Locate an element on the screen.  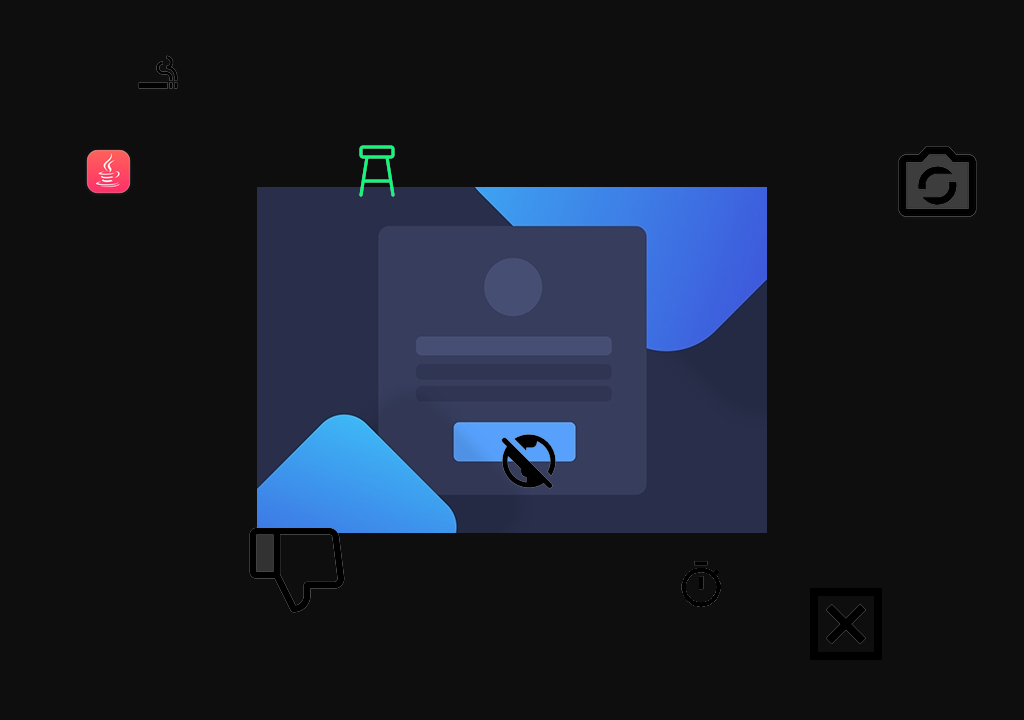
dislike or downvote content is located at coordinates (297, 565).